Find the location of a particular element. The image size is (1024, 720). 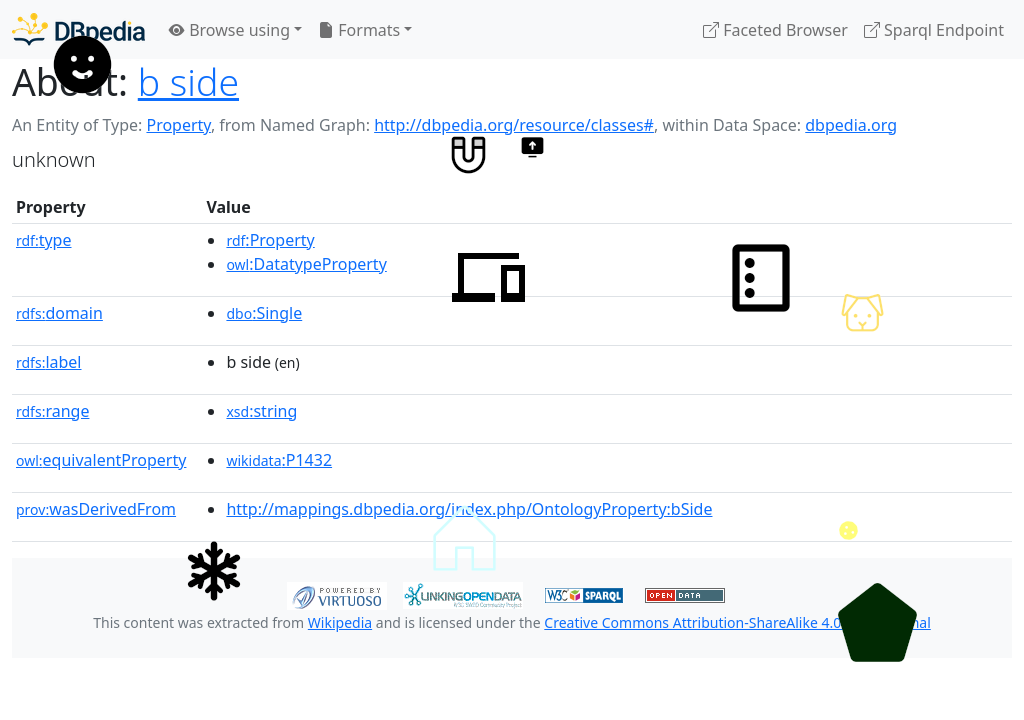

connect phone to computer or tablet is located at coordinates (488, 277).